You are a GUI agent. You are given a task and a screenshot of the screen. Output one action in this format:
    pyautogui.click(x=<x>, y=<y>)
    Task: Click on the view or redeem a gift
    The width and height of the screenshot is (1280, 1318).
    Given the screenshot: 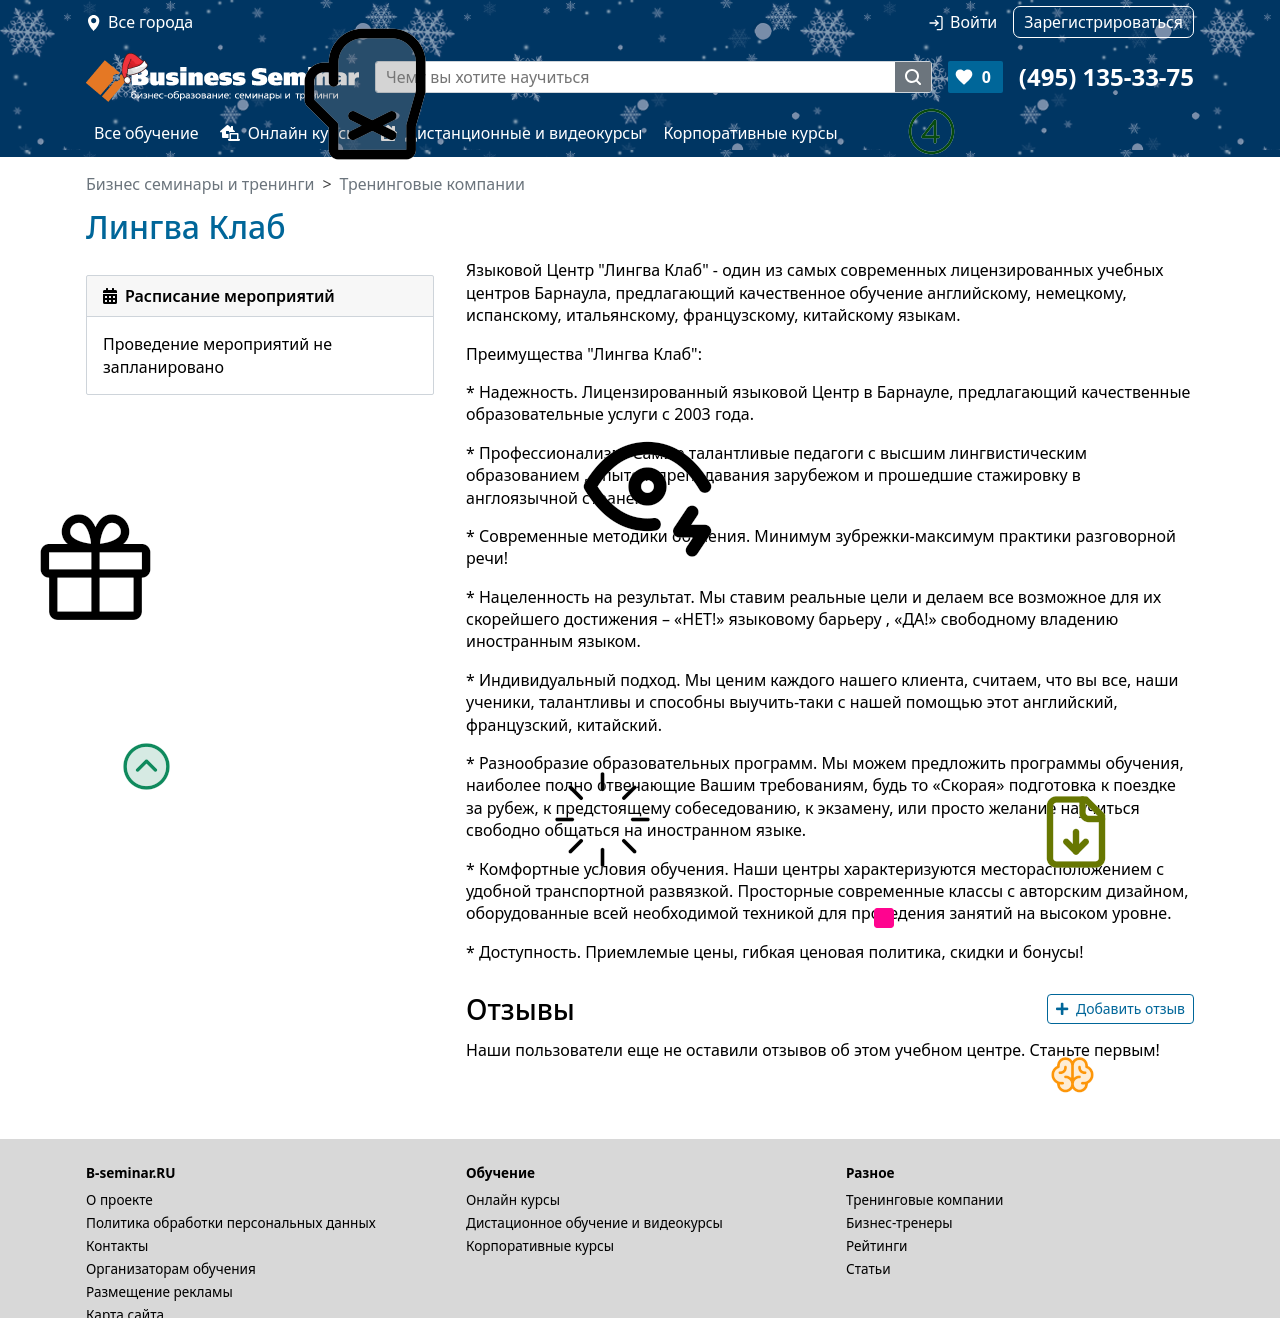 What is the action you would take?
    pyautogui.click(x=95, y=573)
    